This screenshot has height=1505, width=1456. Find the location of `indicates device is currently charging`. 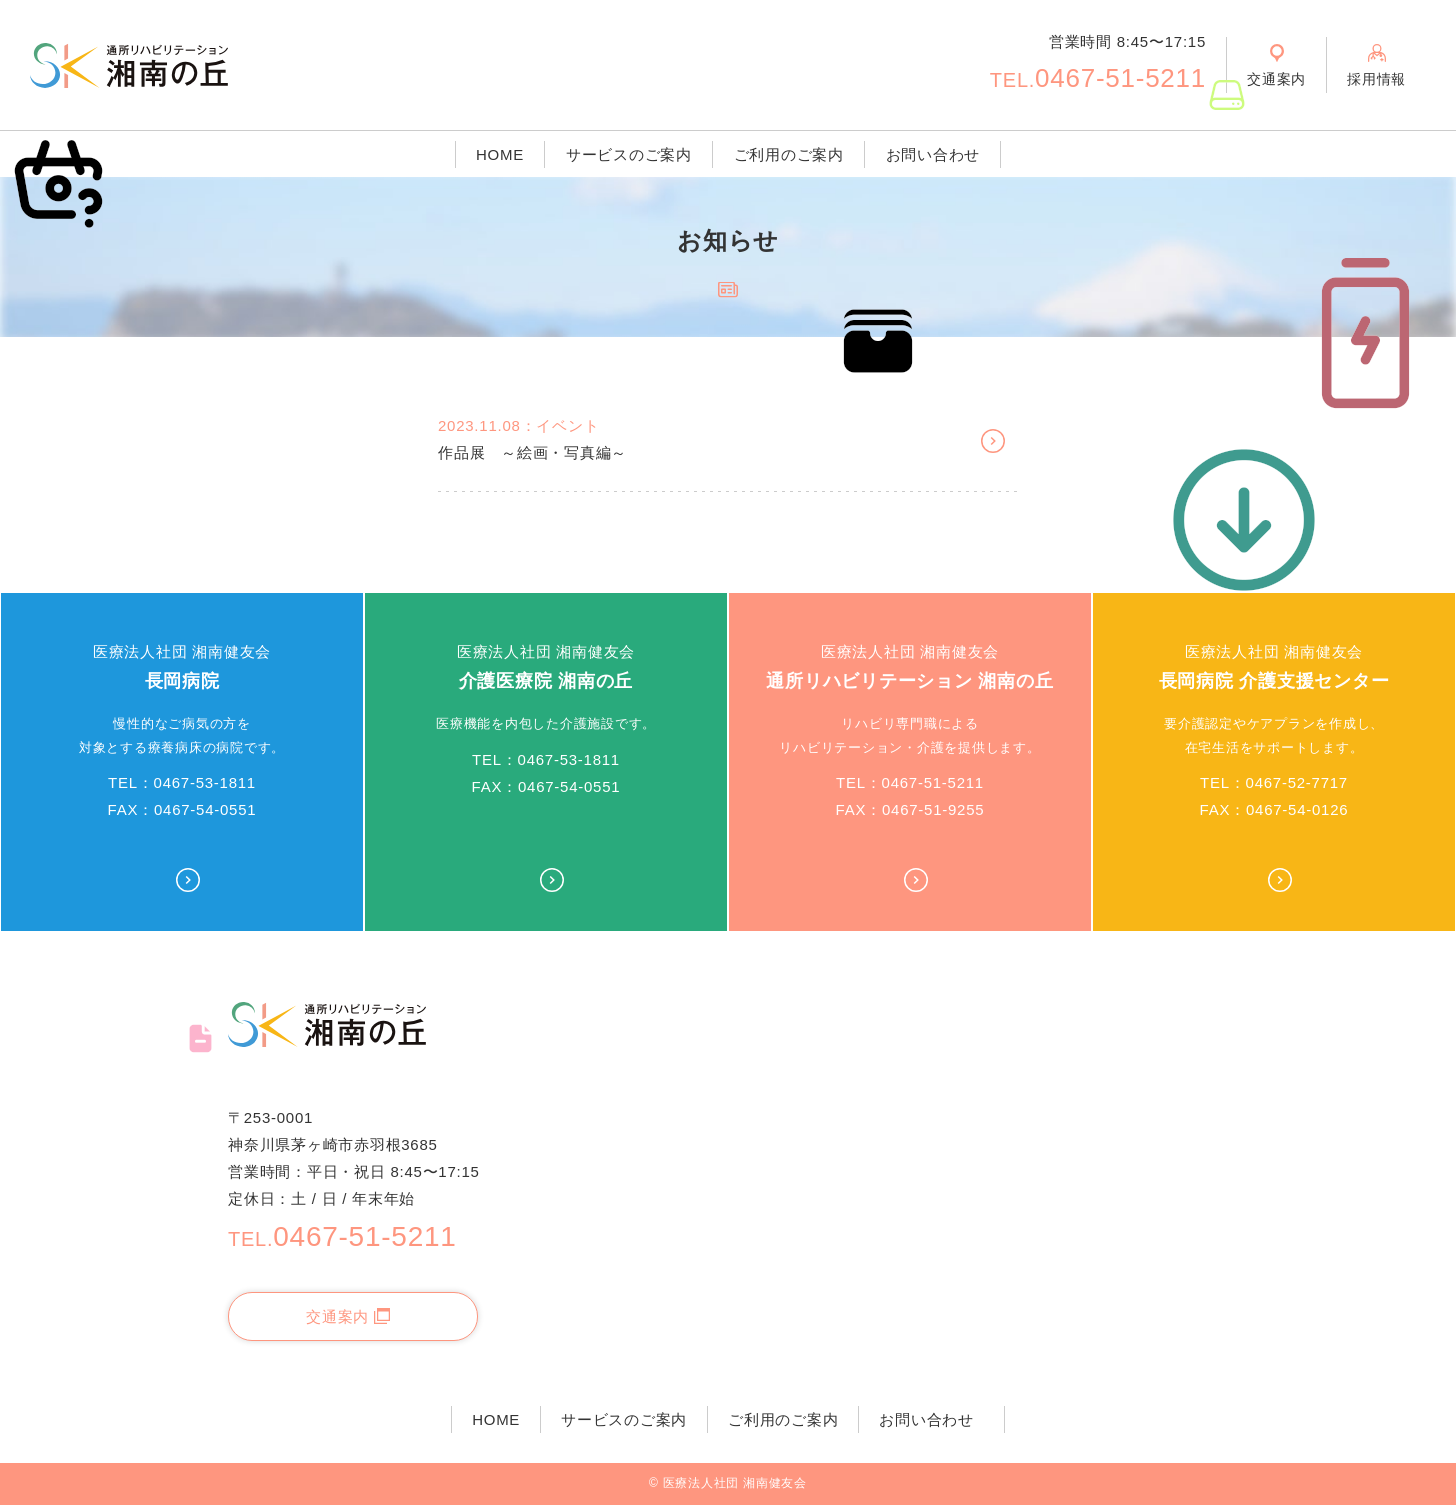

indicates device is currently charging is located at coordinates (1365, 335).